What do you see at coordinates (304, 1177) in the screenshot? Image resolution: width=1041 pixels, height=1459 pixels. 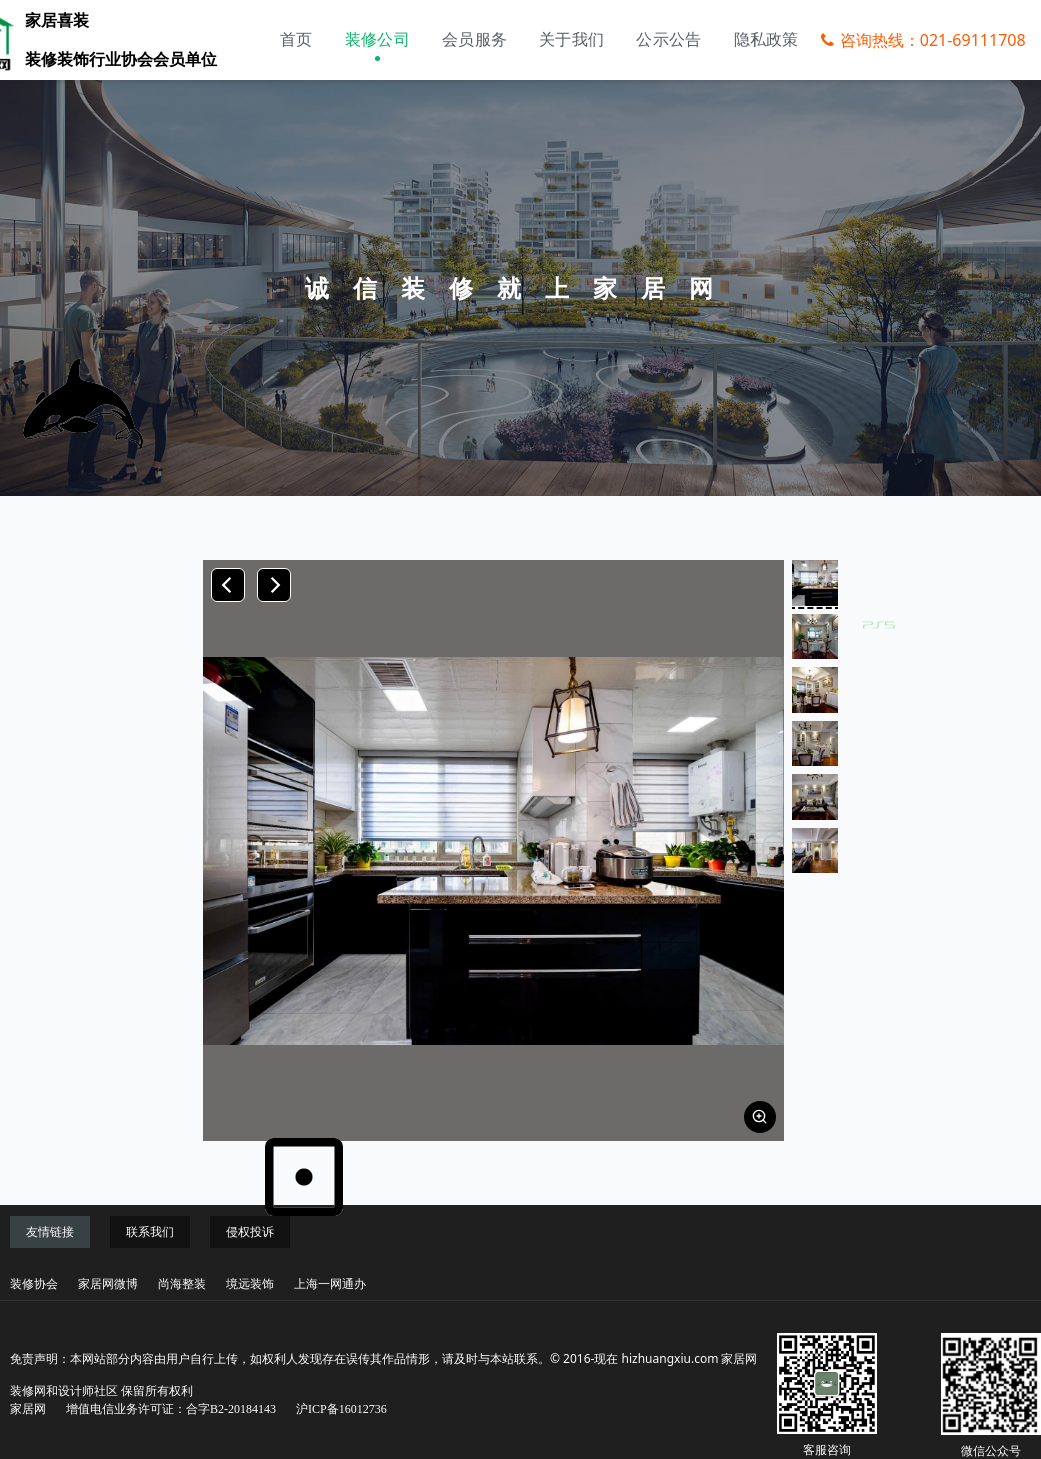 I see `roll the dice or generate a random result` at bounding box center [304, 1177].